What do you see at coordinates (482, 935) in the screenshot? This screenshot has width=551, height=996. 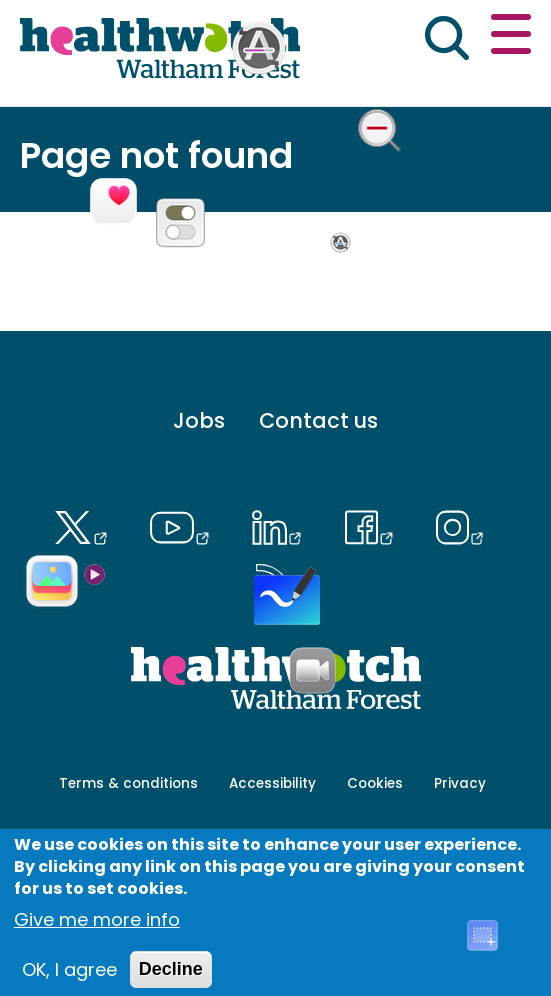 I see `take a screenshot` at bounding box center [482, 935].